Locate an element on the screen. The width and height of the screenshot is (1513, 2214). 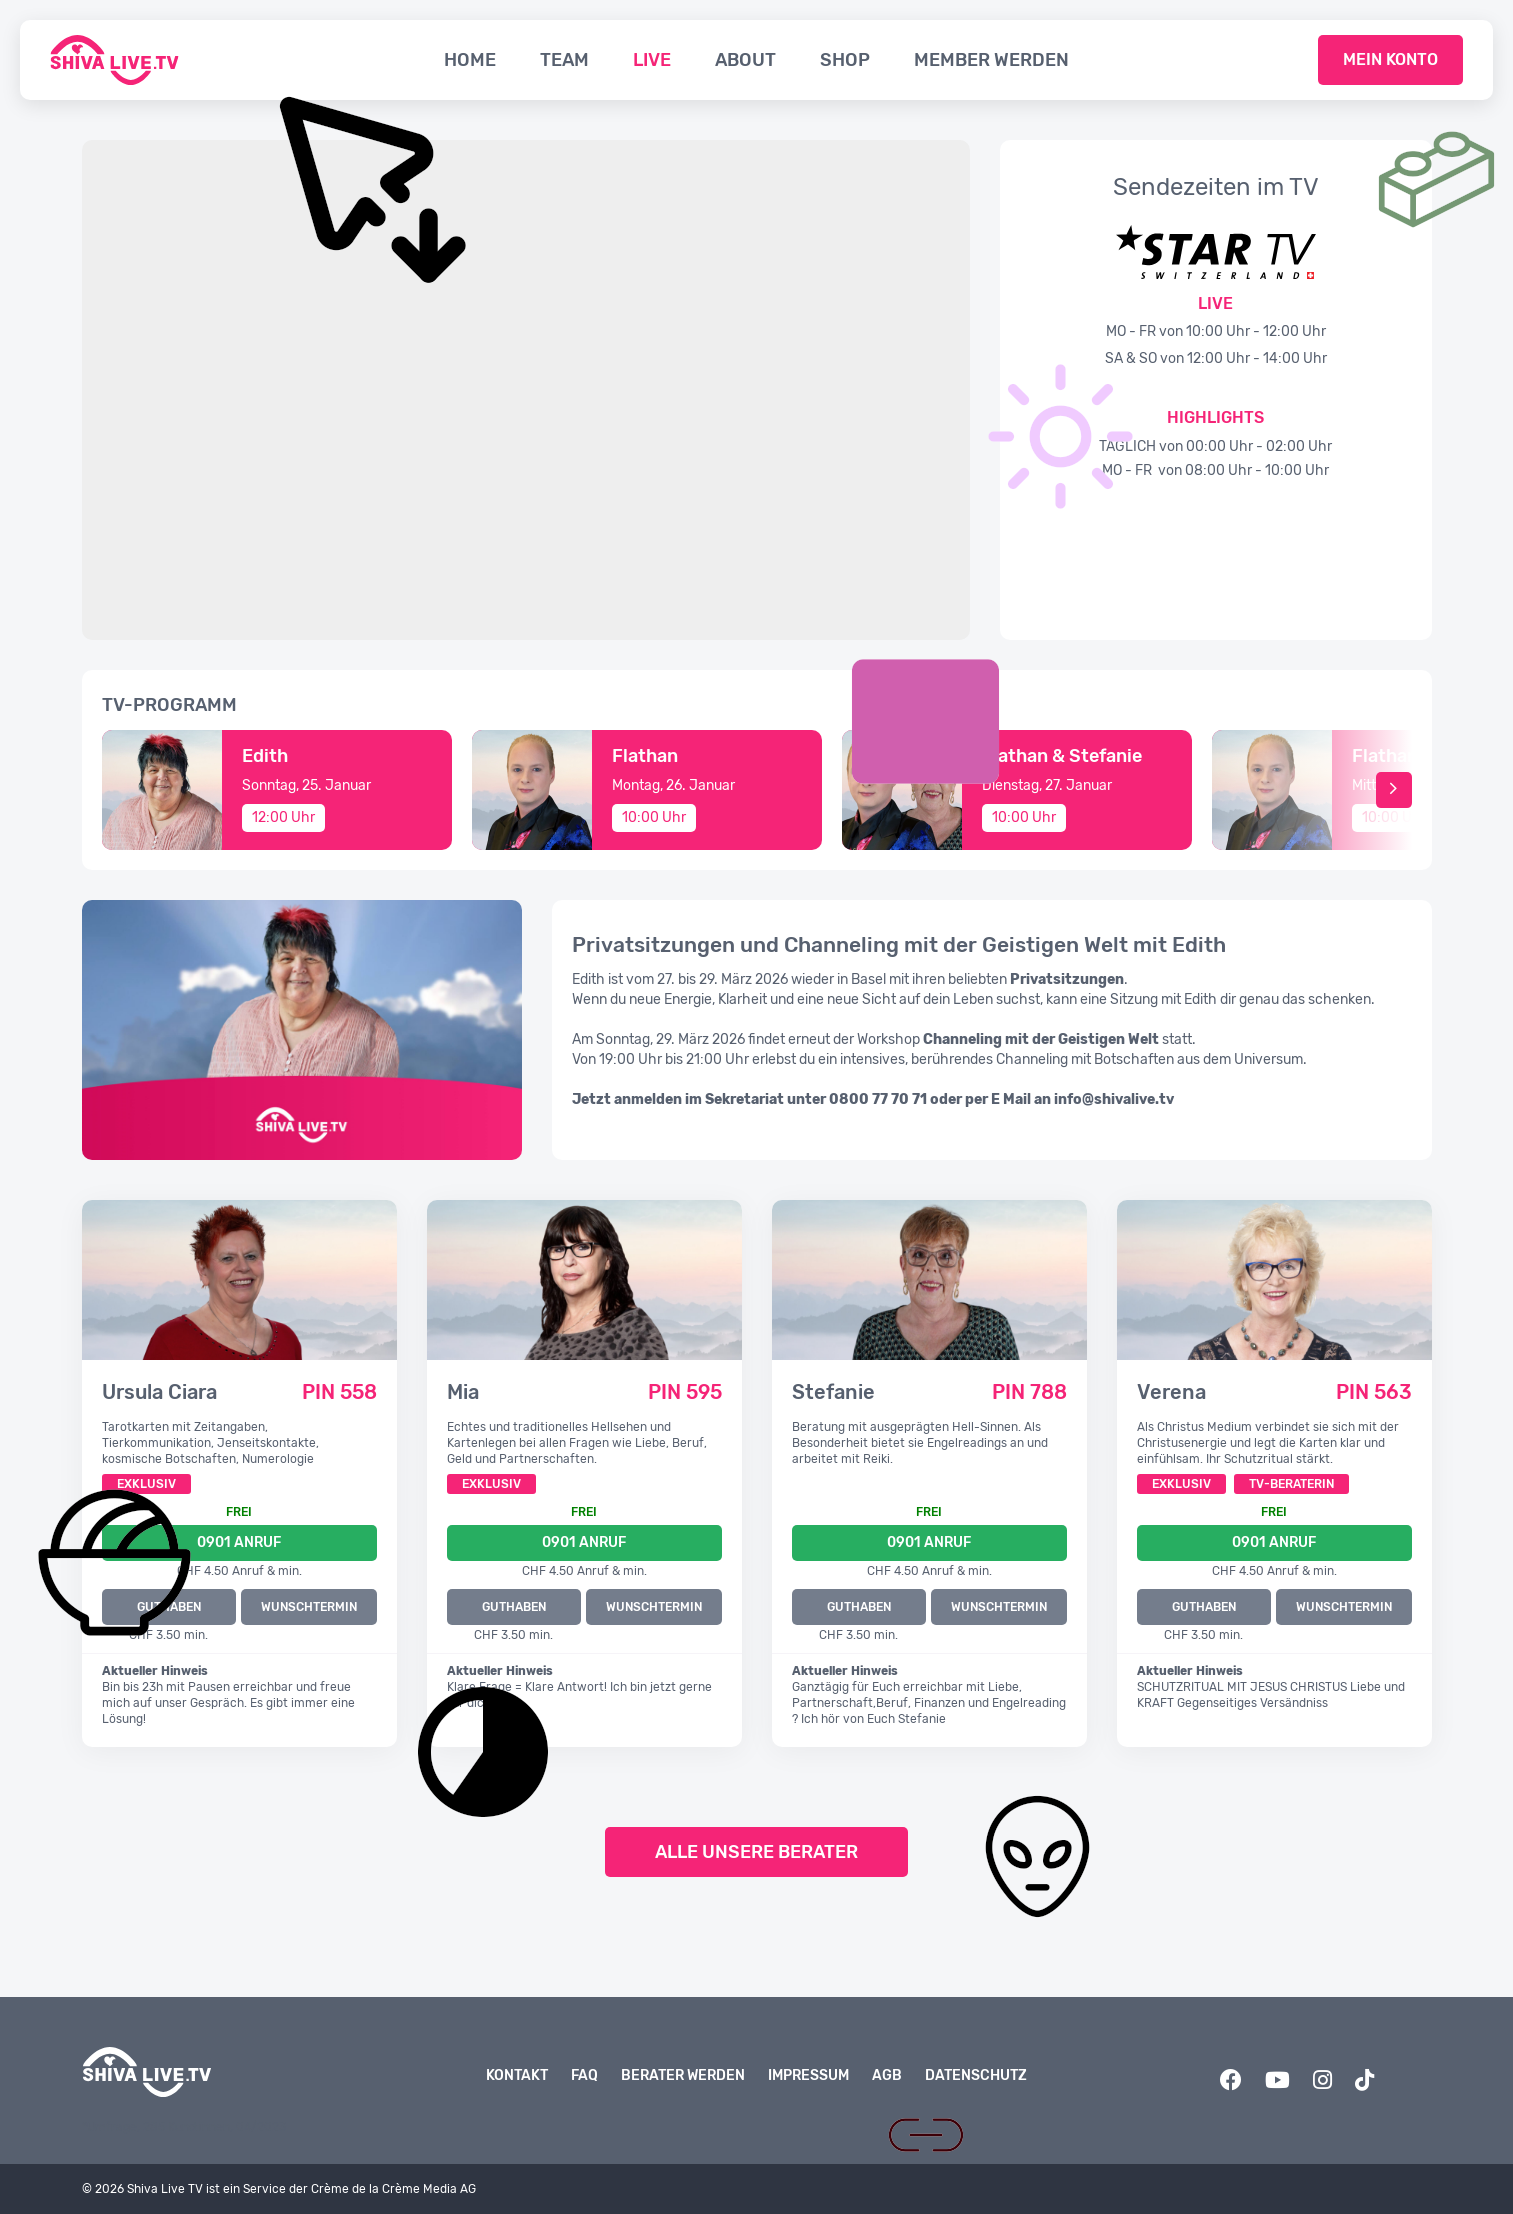
toggle light mode or increase brightness is located at coordinates (1060, 436).